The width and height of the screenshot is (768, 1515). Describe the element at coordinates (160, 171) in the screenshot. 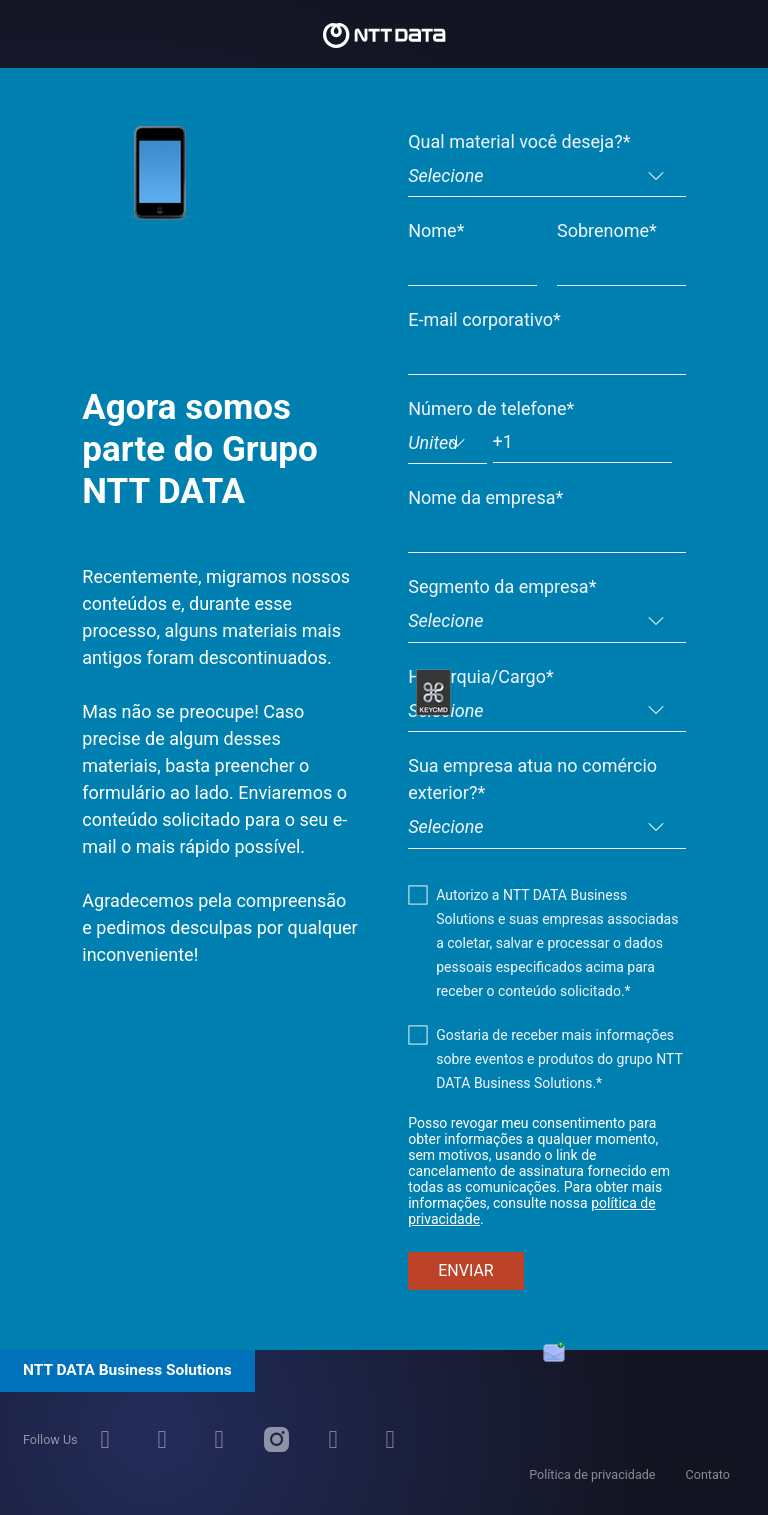

I see `access ipod touch device settings` at that location.